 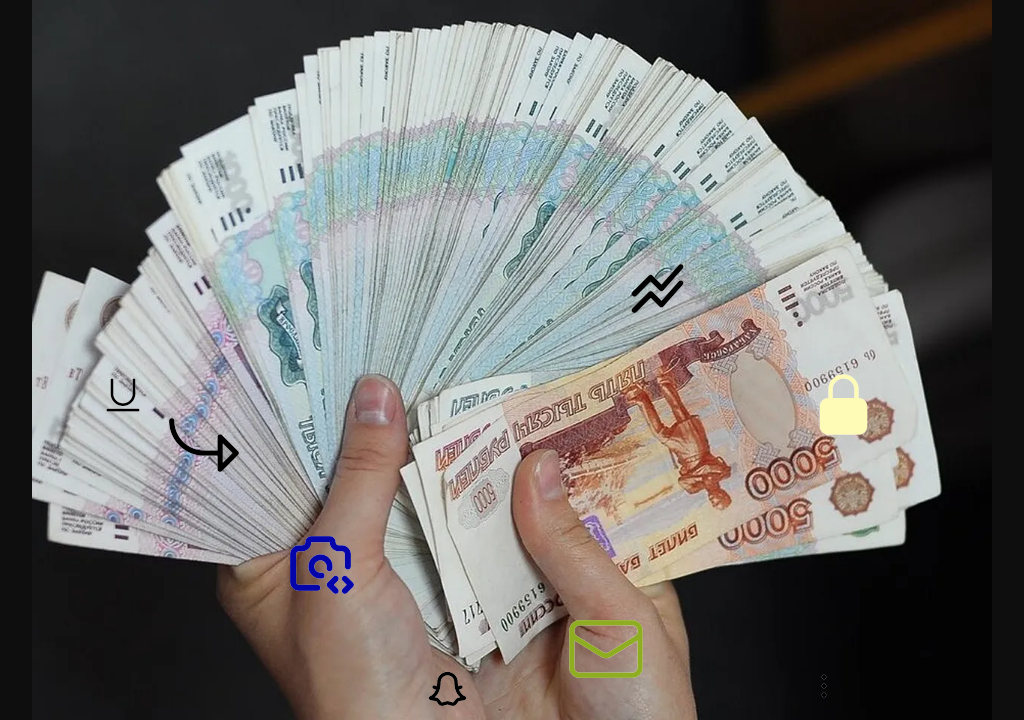 What do you see at coordinates (447, 689) in the screenshot?
I see `open Snapchat app` at bounding box center [447, 689].